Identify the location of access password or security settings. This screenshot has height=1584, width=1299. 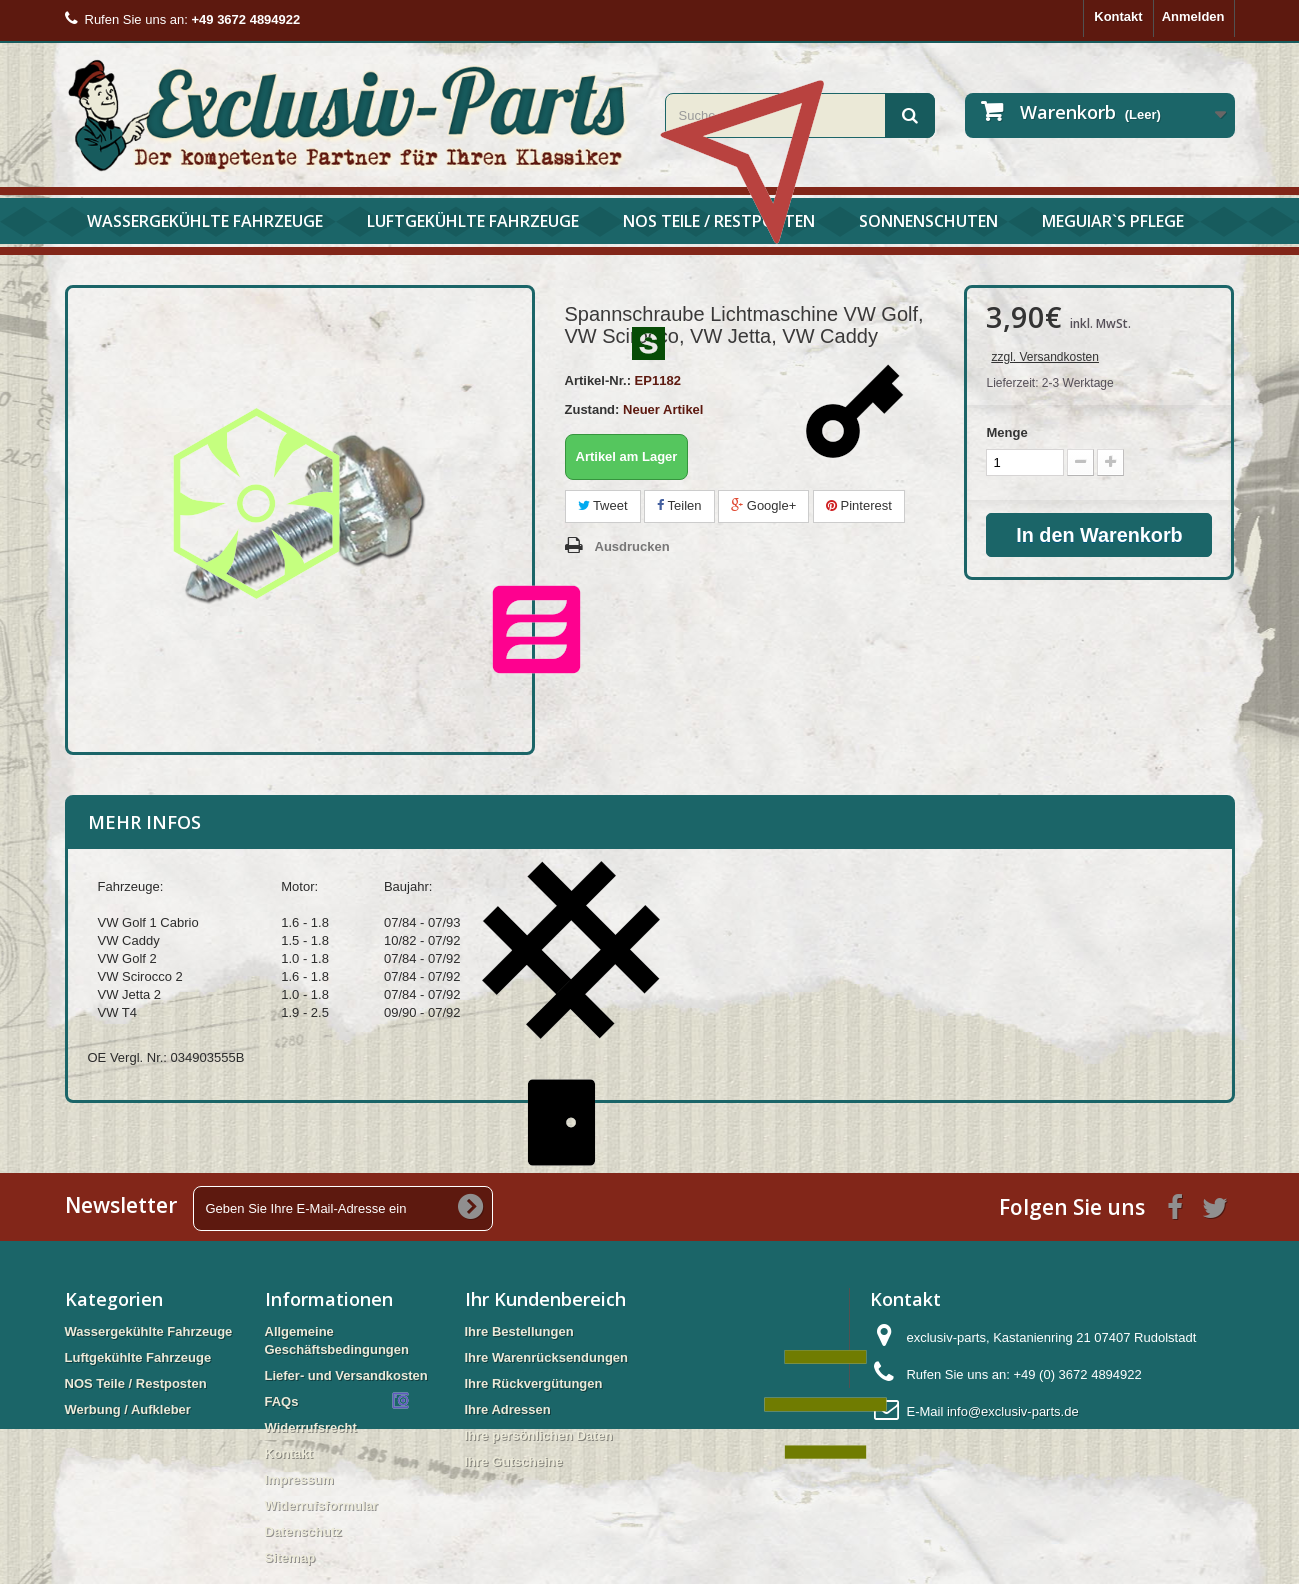
(854, 409).